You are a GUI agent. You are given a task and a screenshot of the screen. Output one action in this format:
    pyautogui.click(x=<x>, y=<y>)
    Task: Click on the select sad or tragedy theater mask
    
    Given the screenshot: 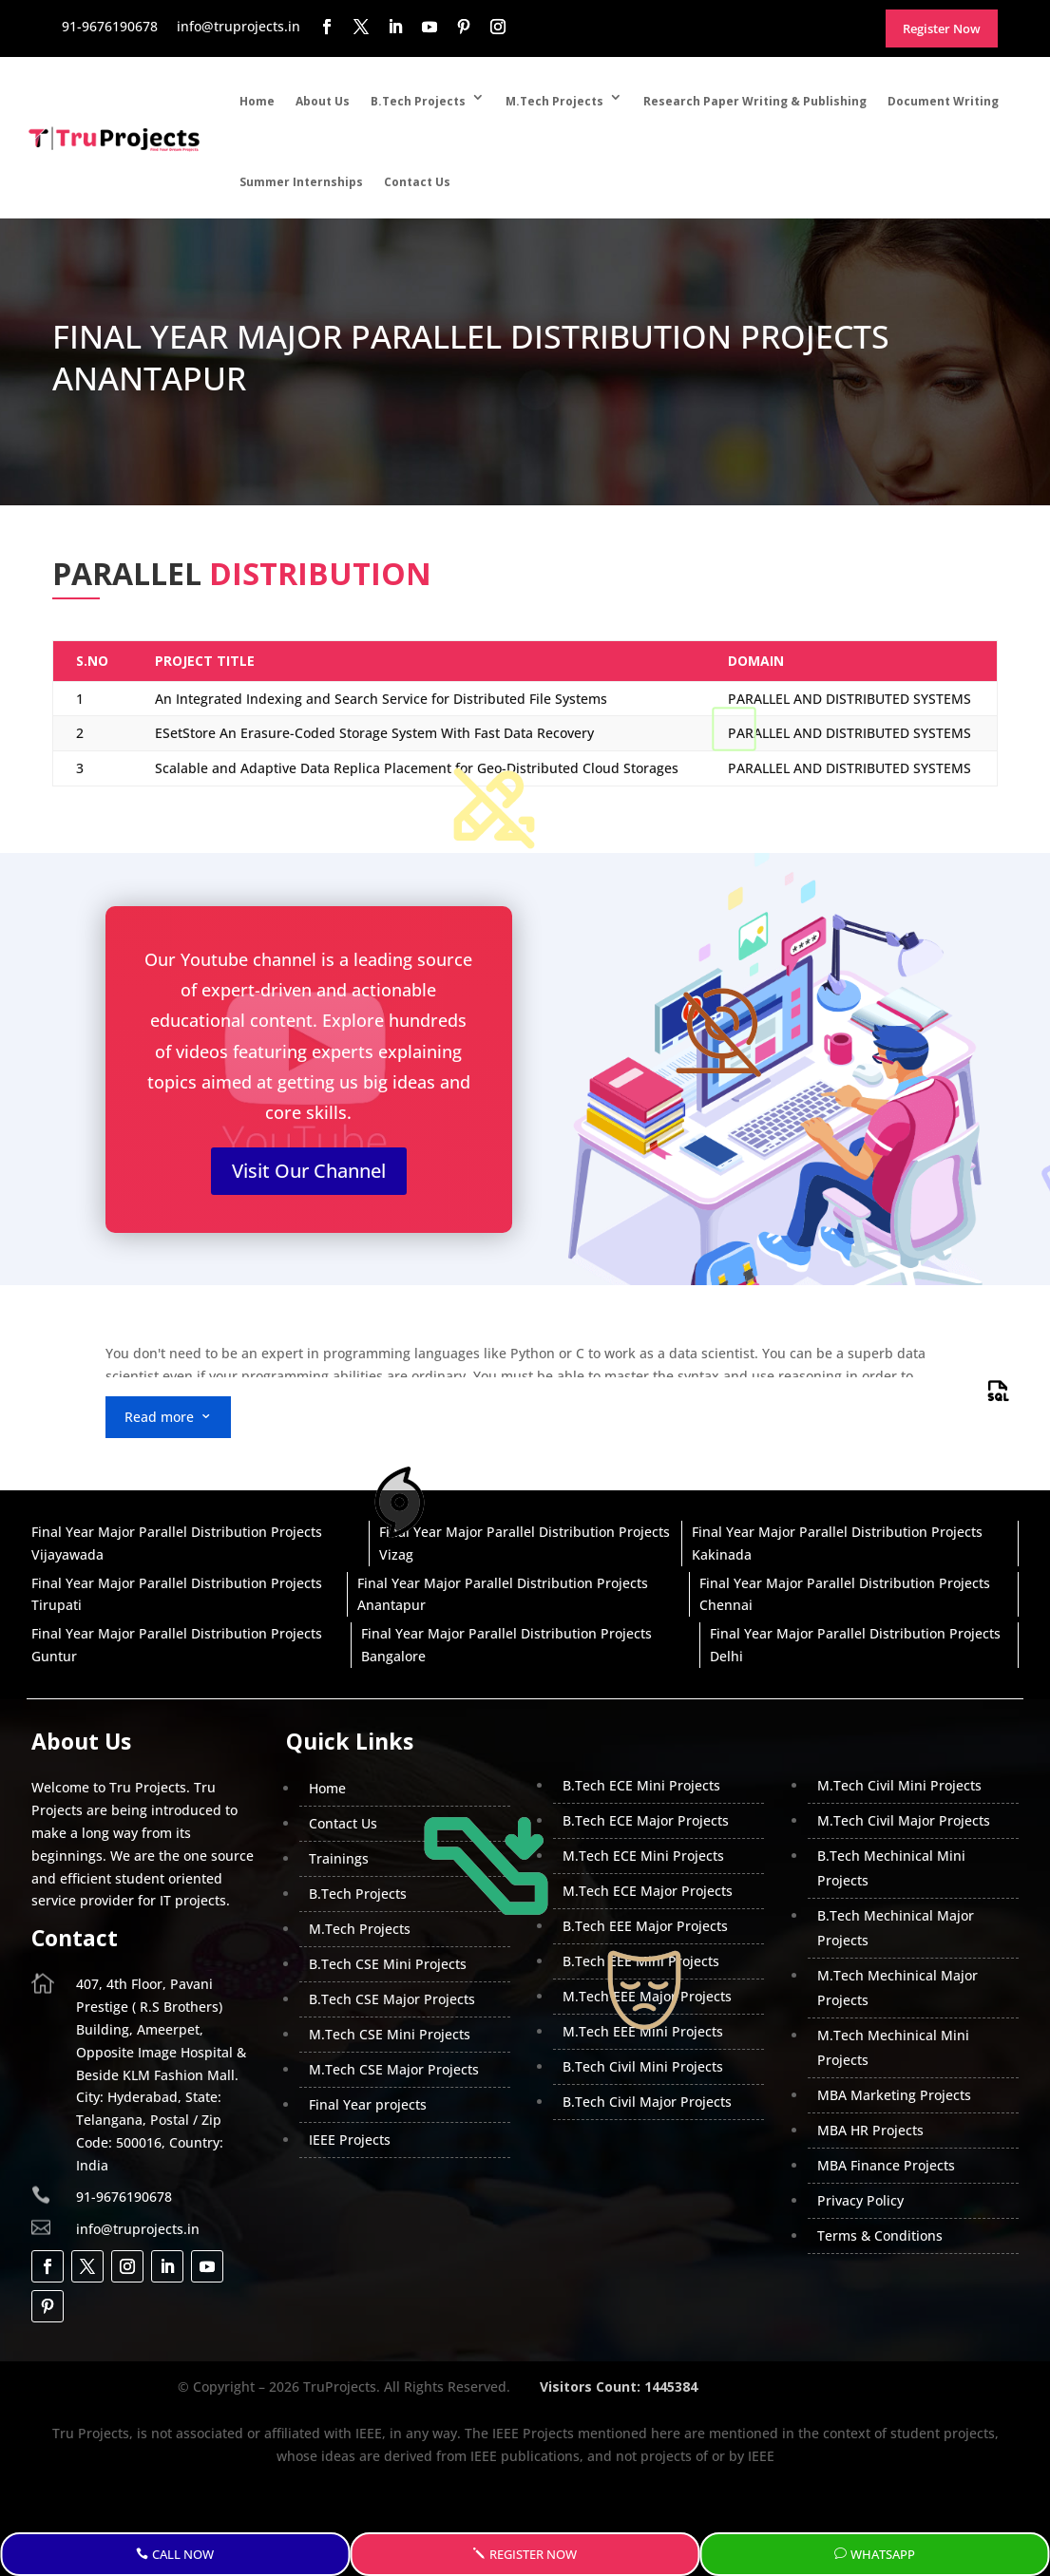 What is the action you would take?
    pyautogui.click(x=644, y=1987)
    